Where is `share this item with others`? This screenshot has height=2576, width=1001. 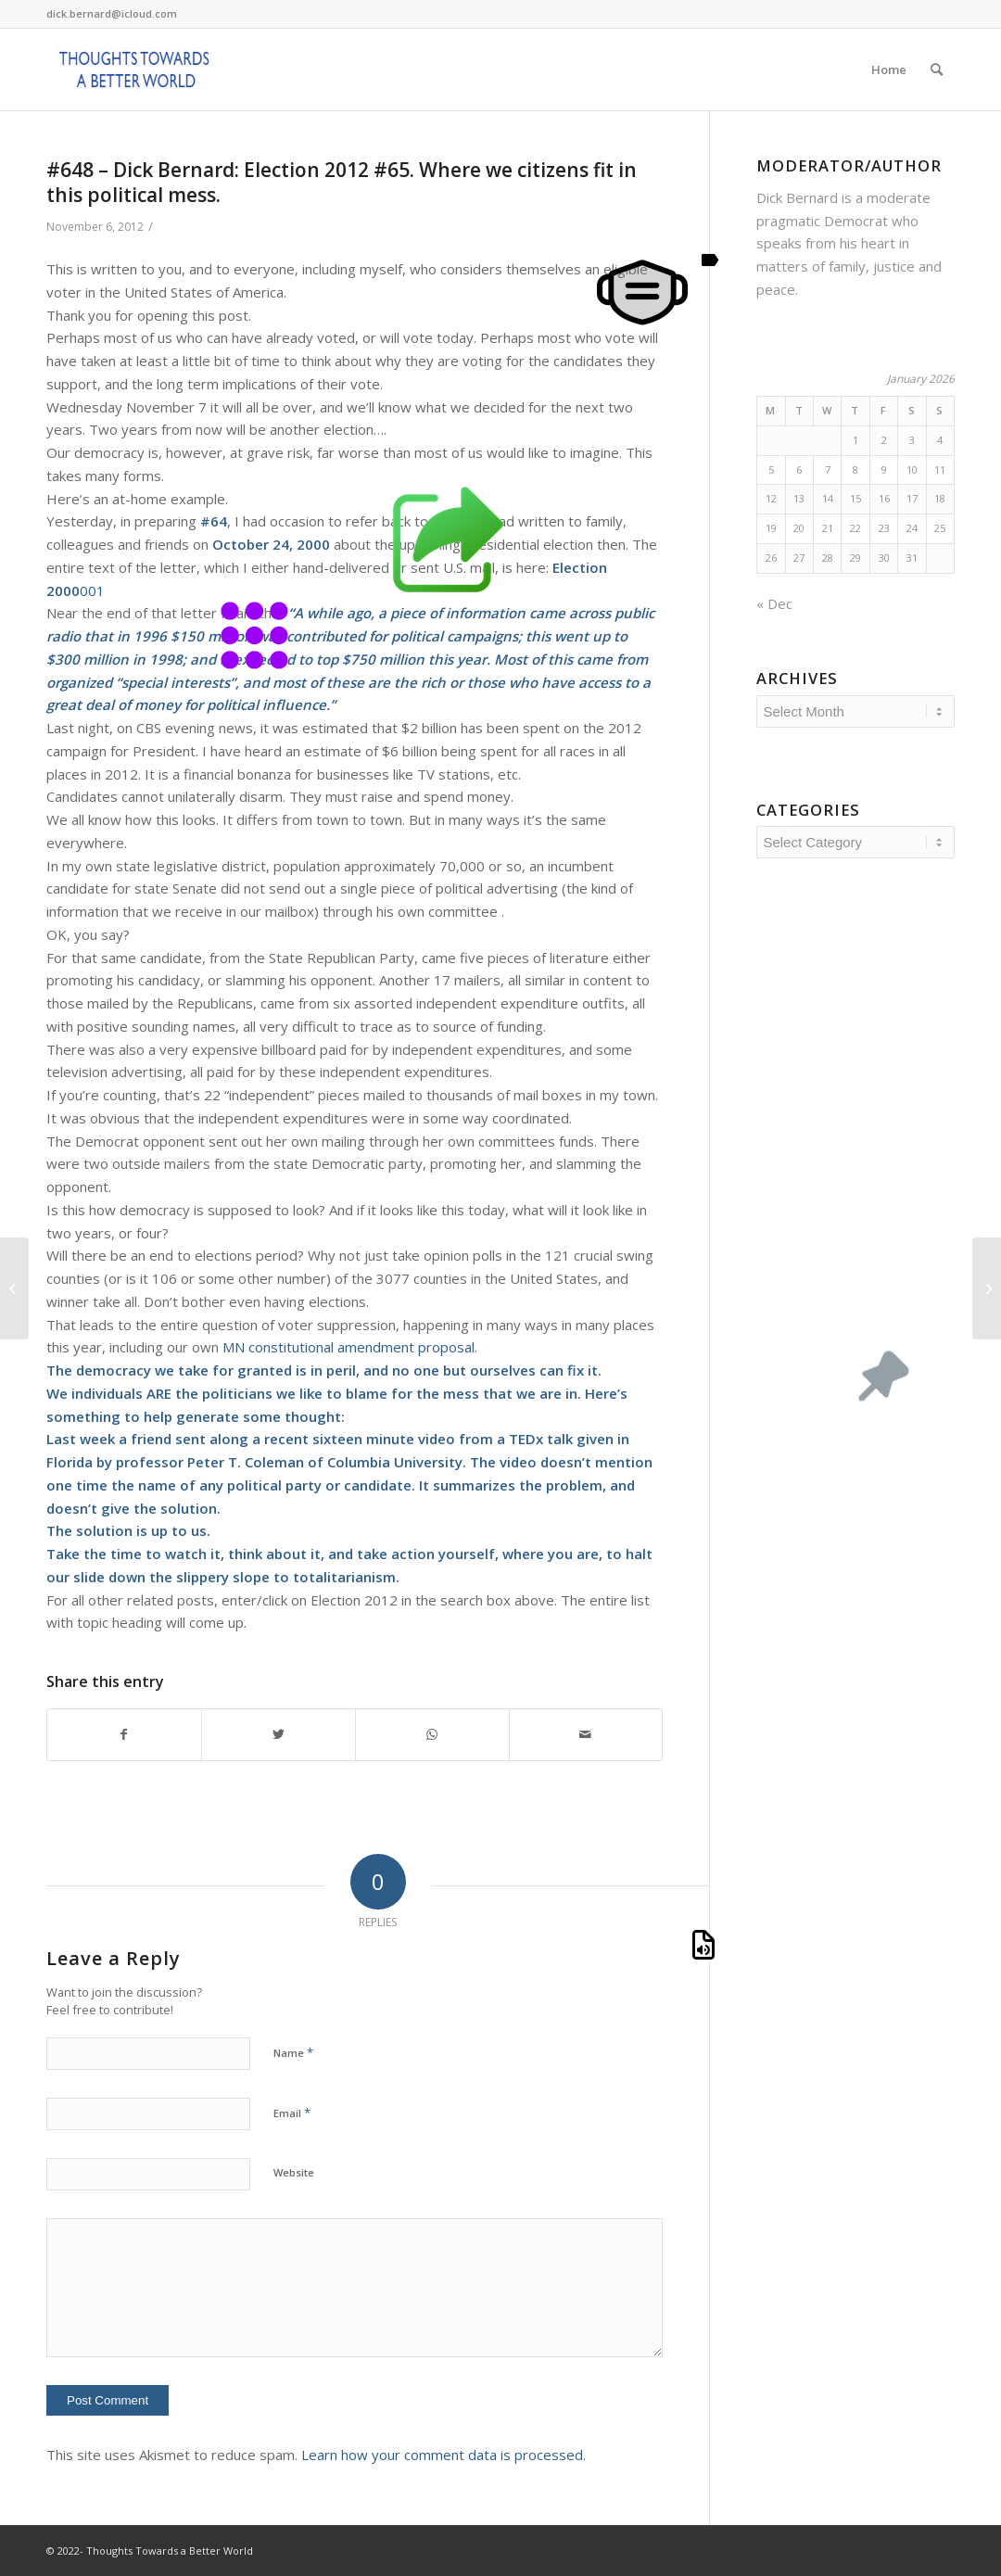 share this item with others is located at coordinates (446, 539).